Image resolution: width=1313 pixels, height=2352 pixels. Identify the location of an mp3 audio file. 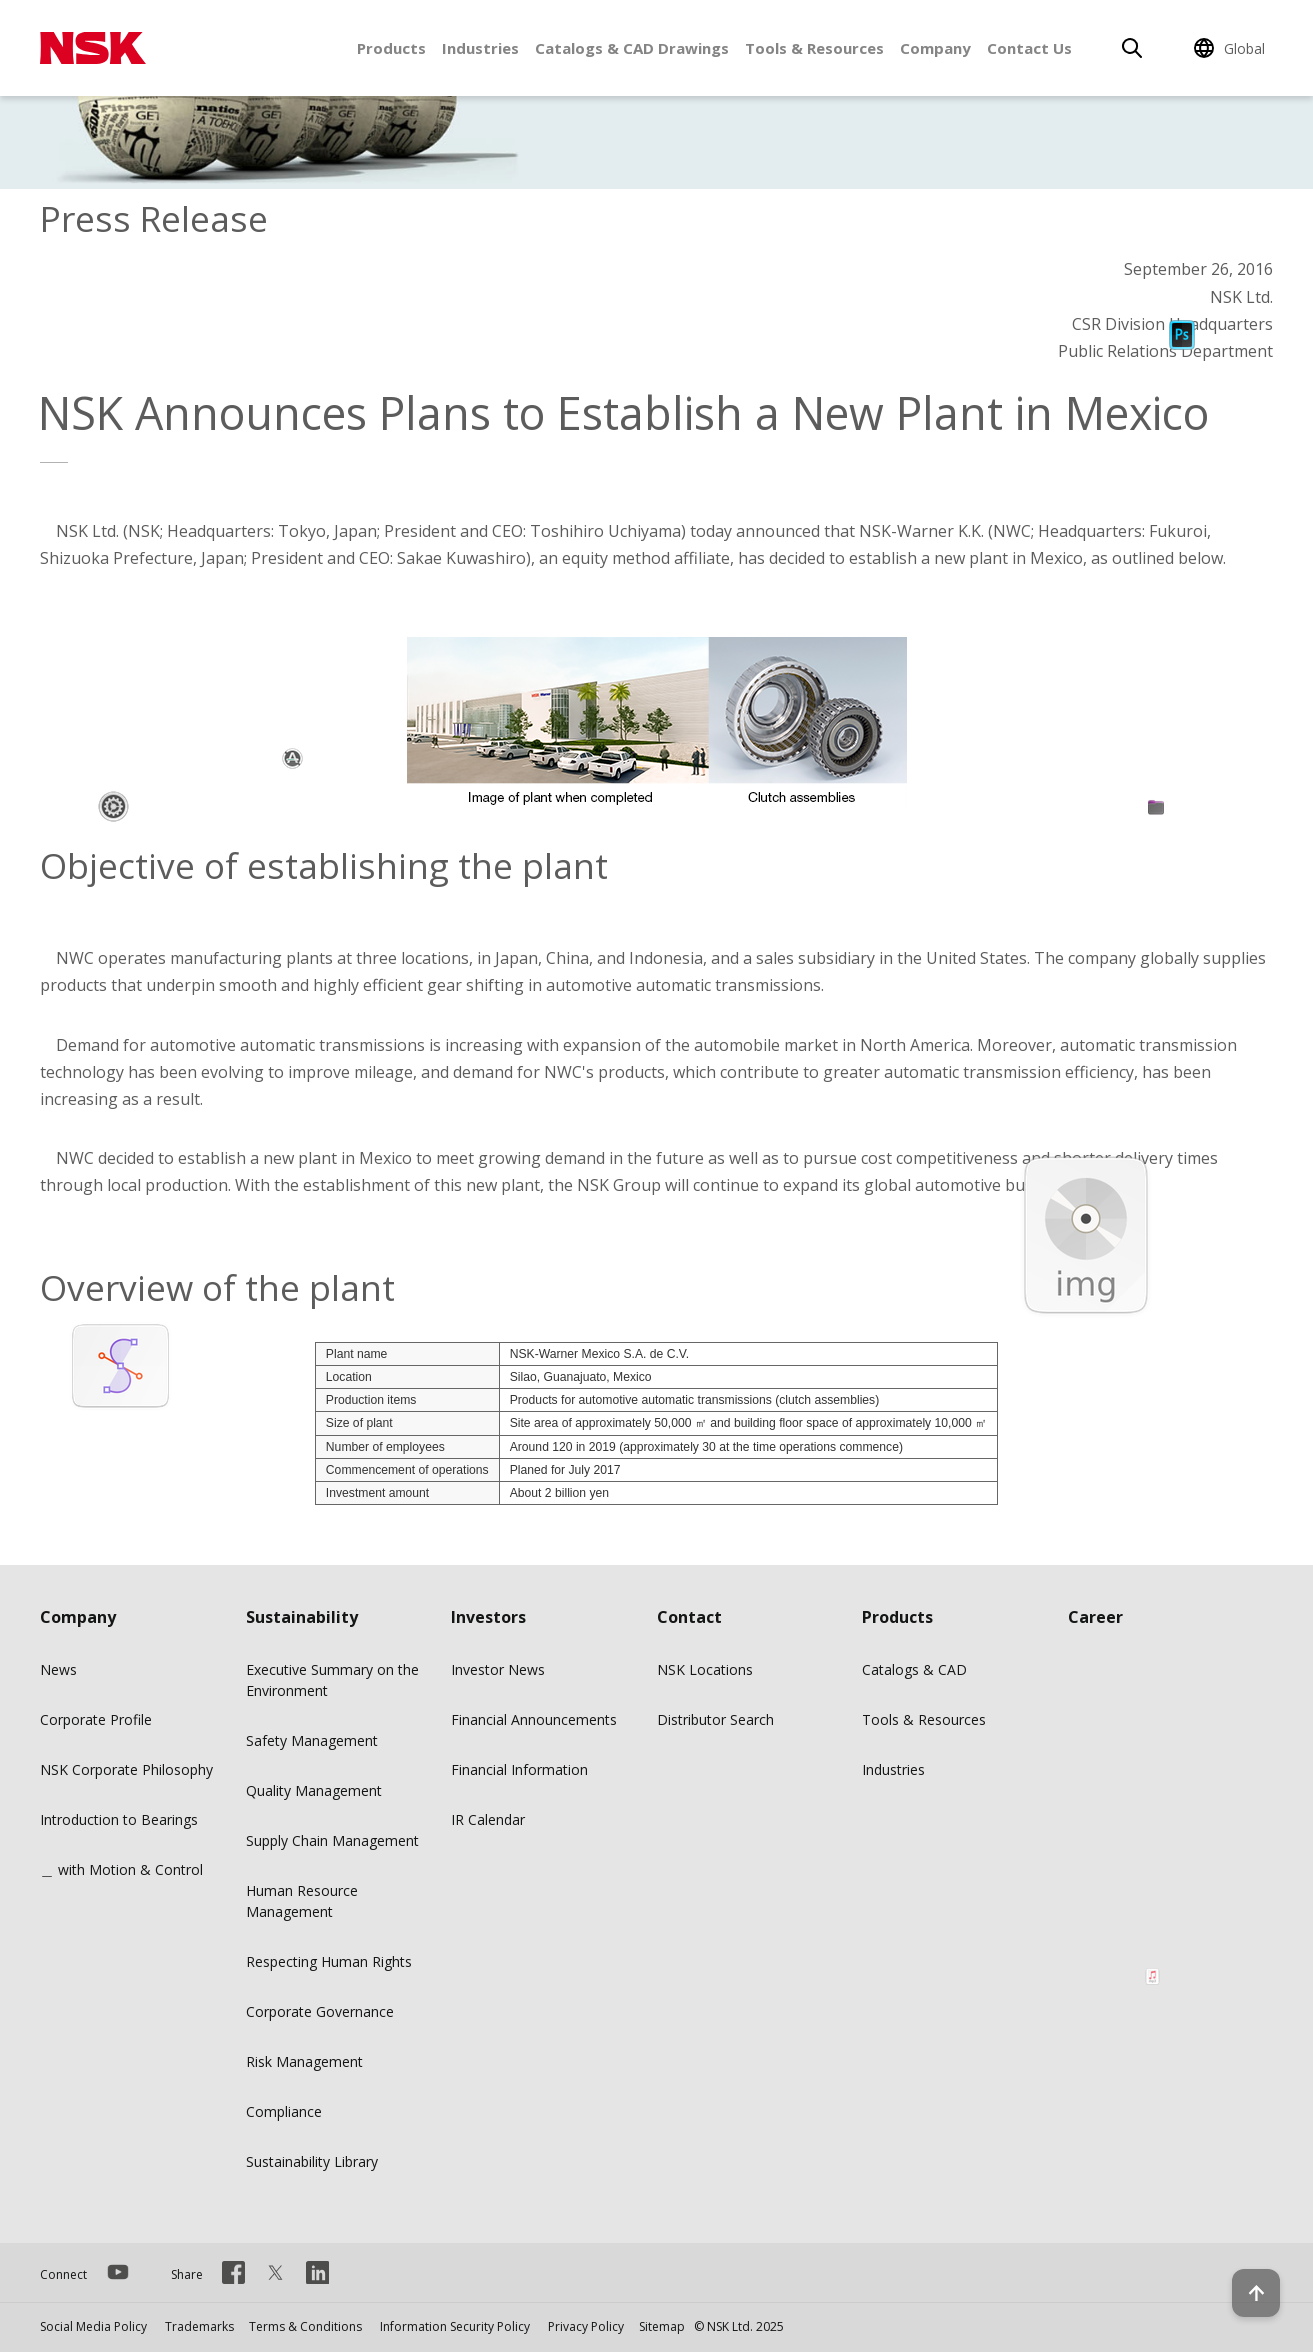
(1152, 1976).